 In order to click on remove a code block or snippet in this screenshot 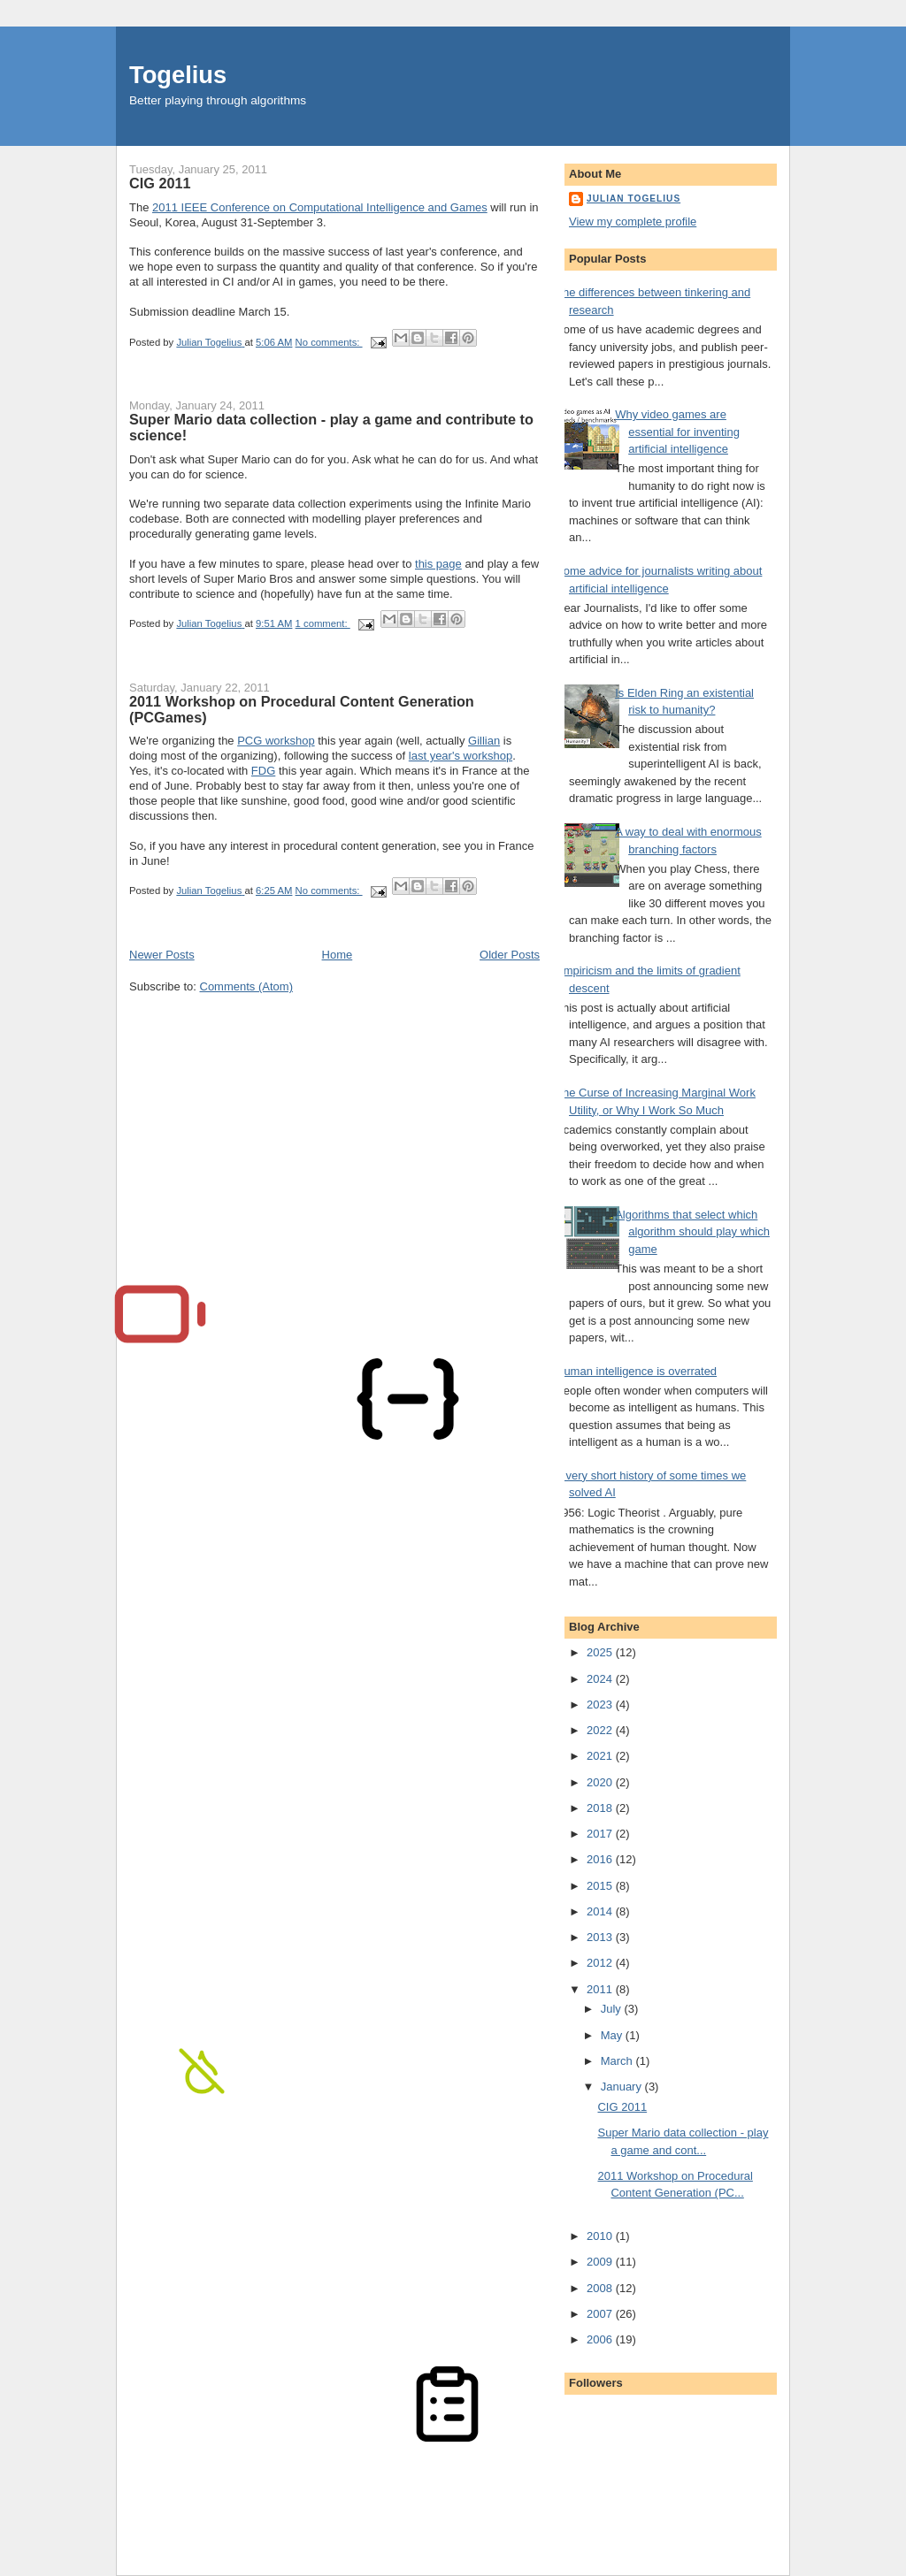, I will do `click(408, 1399)`.